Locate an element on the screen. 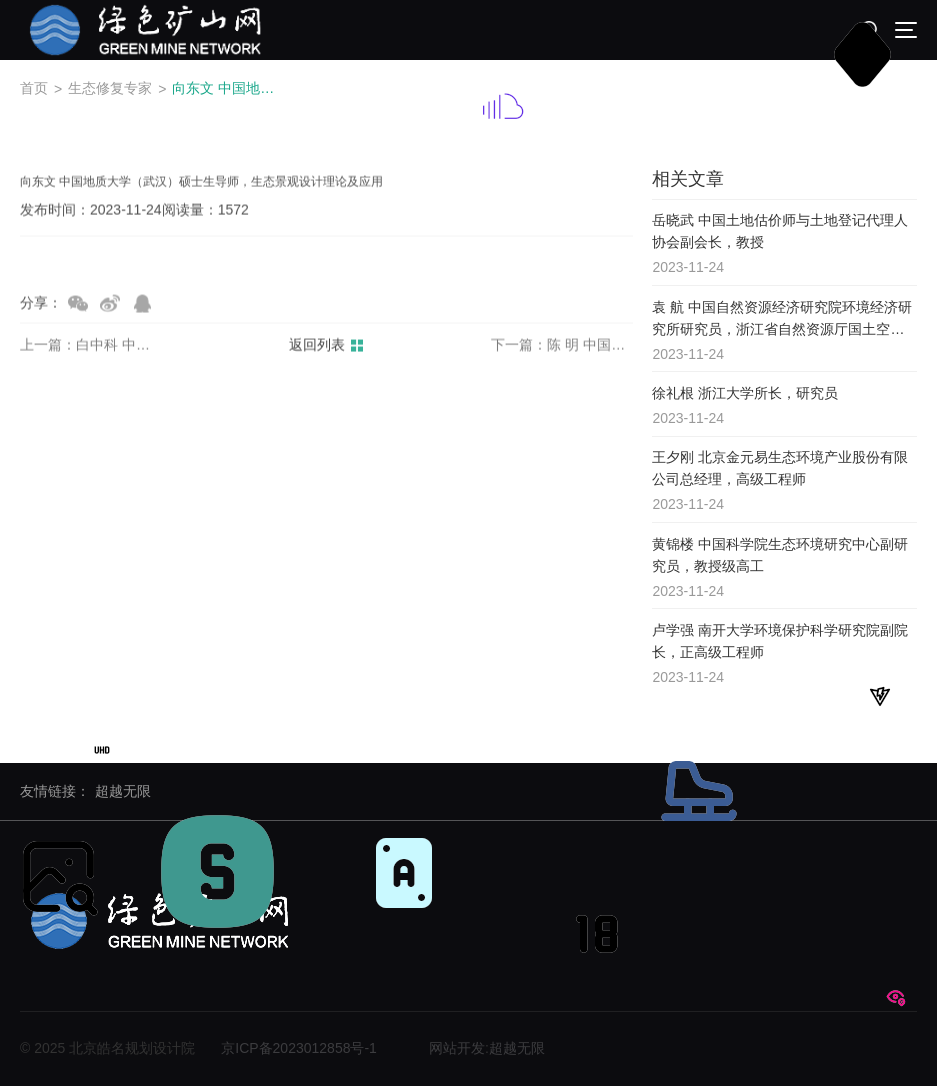  view ice skating activities or rinks is located at coordinates (699, 791).